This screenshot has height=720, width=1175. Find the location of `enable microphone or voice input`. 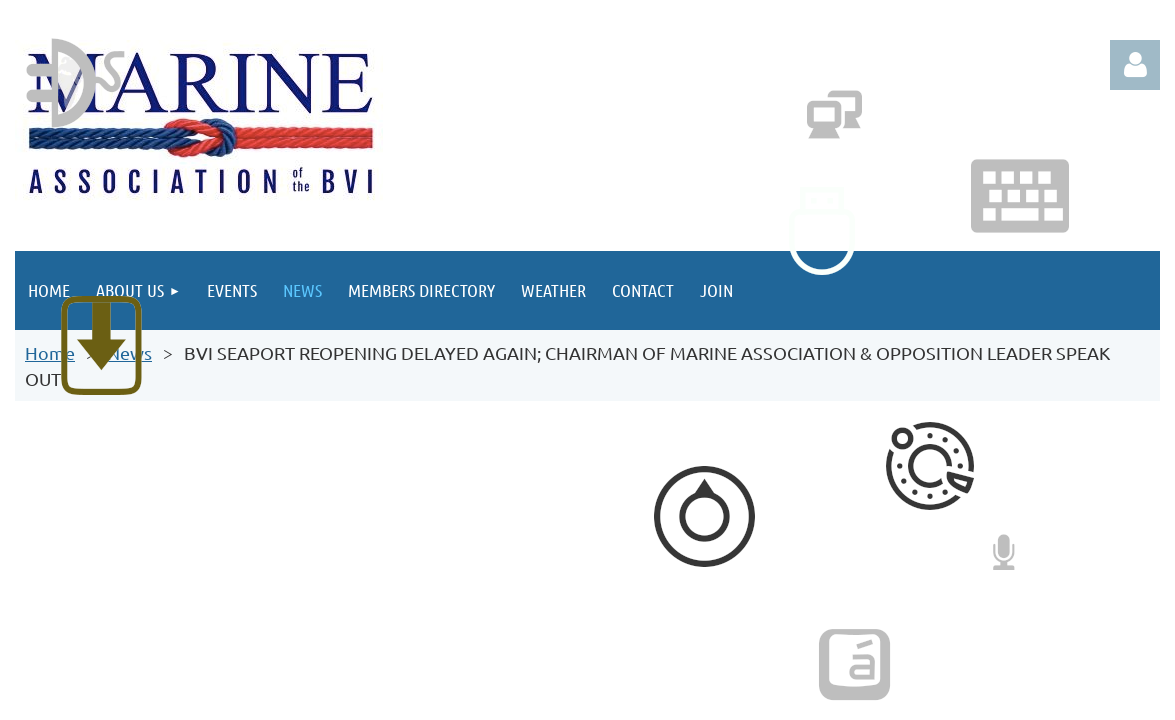

enable microphone or voice input is located at coordinates (1005, 551).